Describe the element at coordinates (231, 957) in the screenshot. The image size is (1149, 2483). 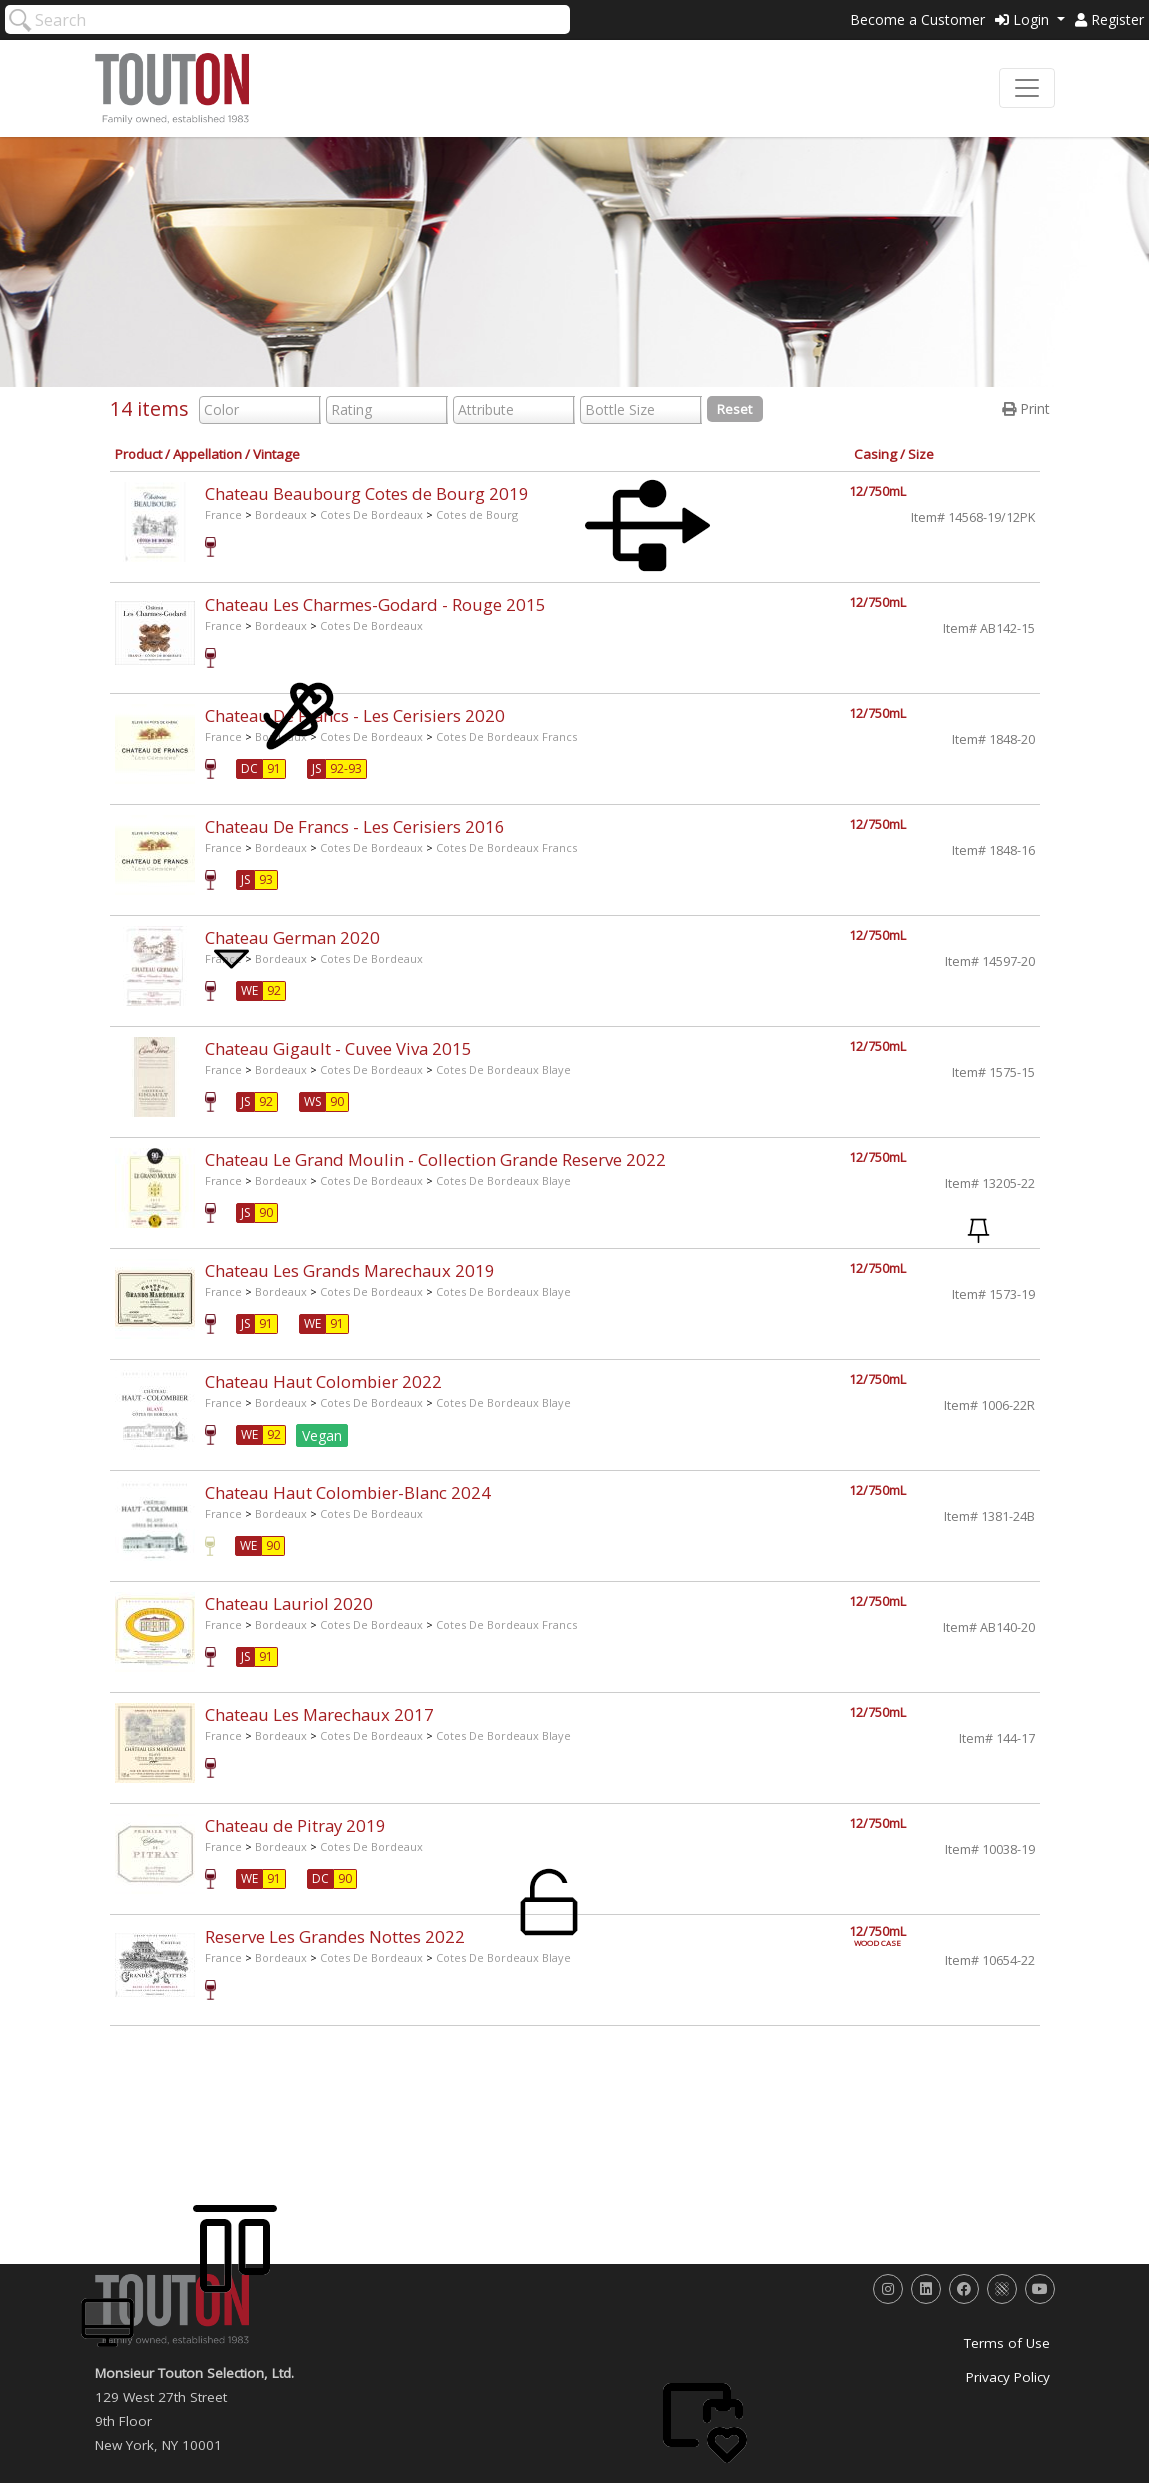
I see `expand a dropdown menu` at that location.